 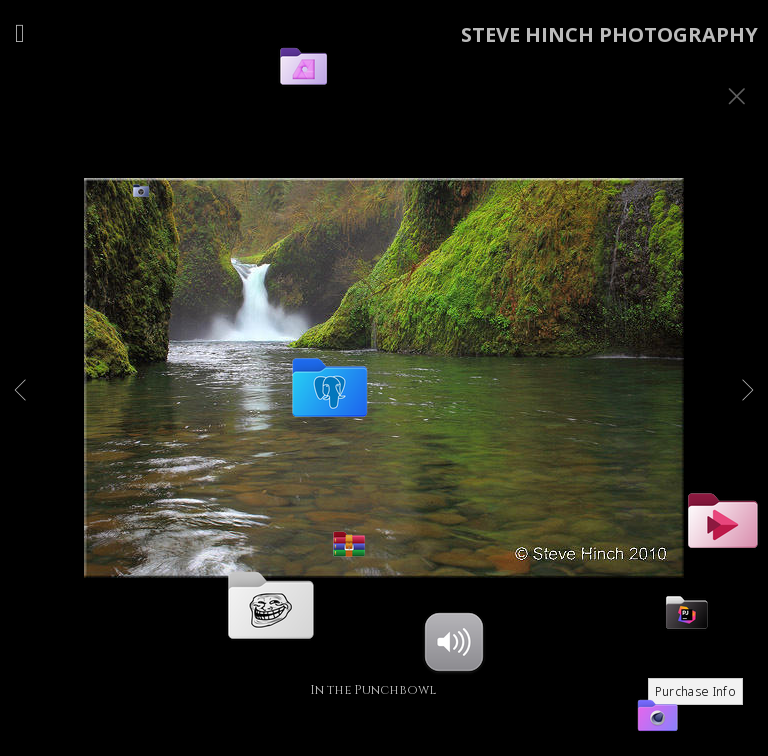 I want to click on open your meme collection folder, so click(x=270, y=607).